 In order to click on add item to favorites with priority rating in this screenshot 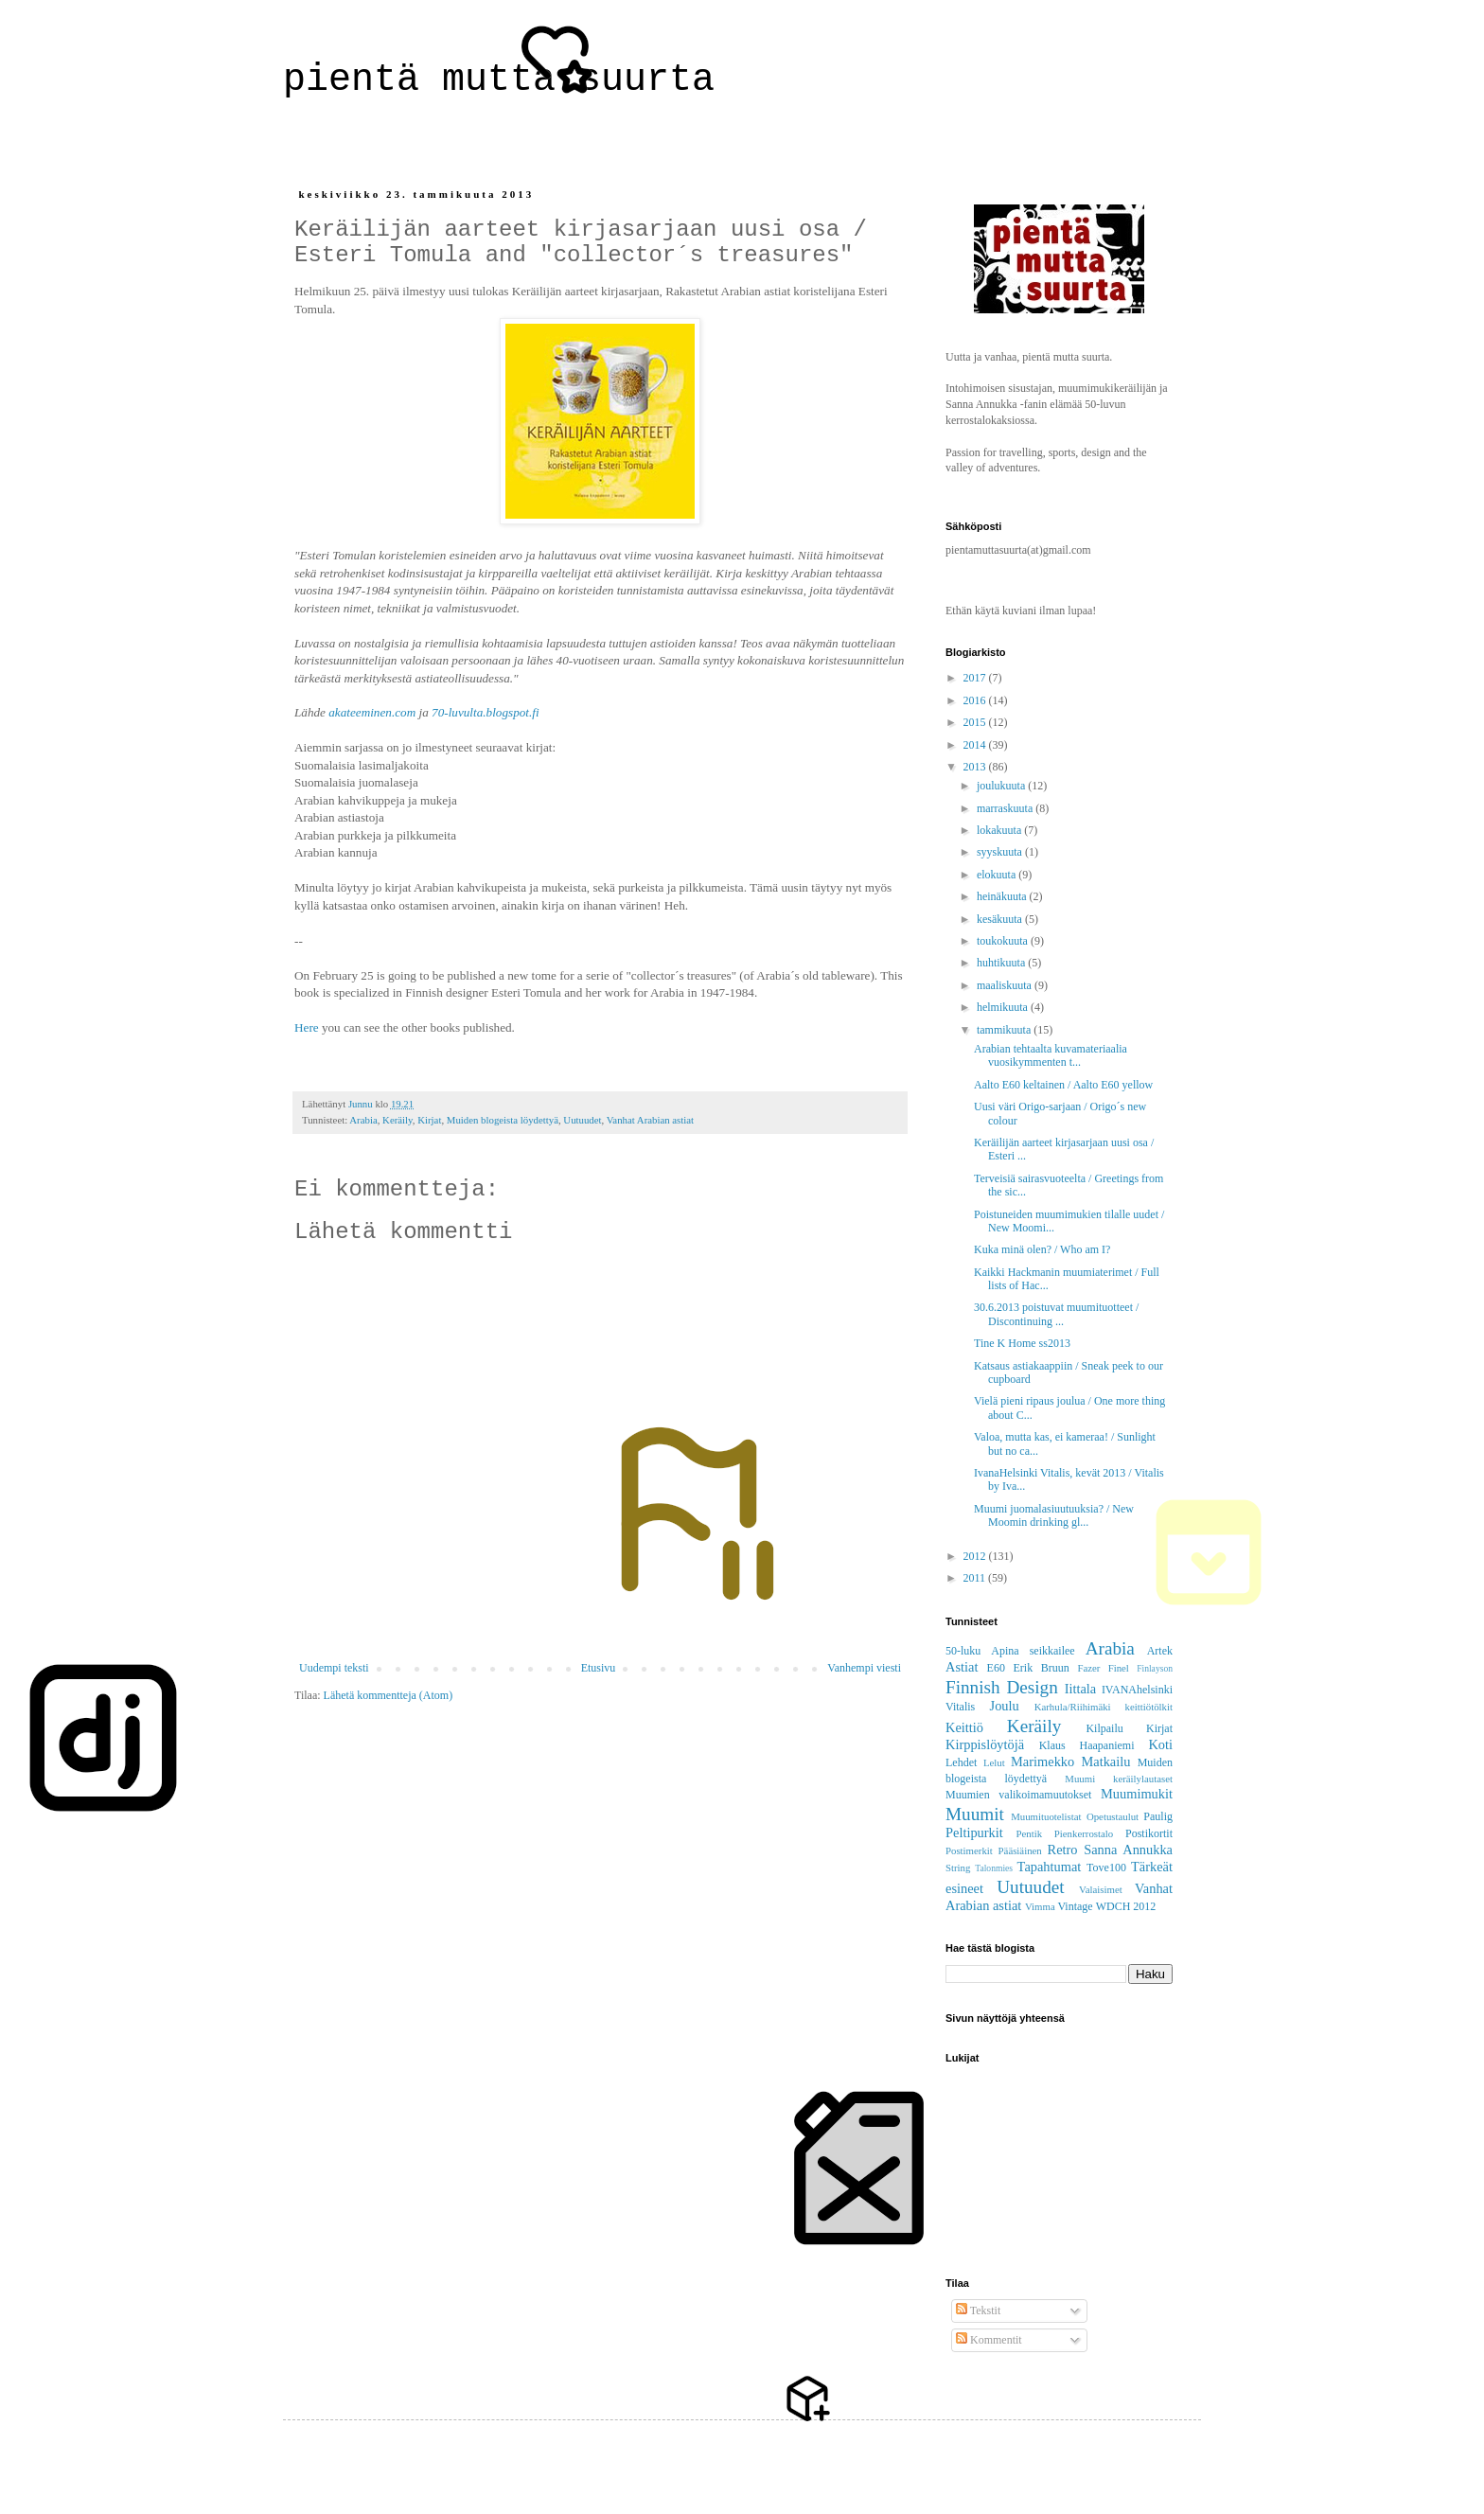, I will do `click(555, 56)`.